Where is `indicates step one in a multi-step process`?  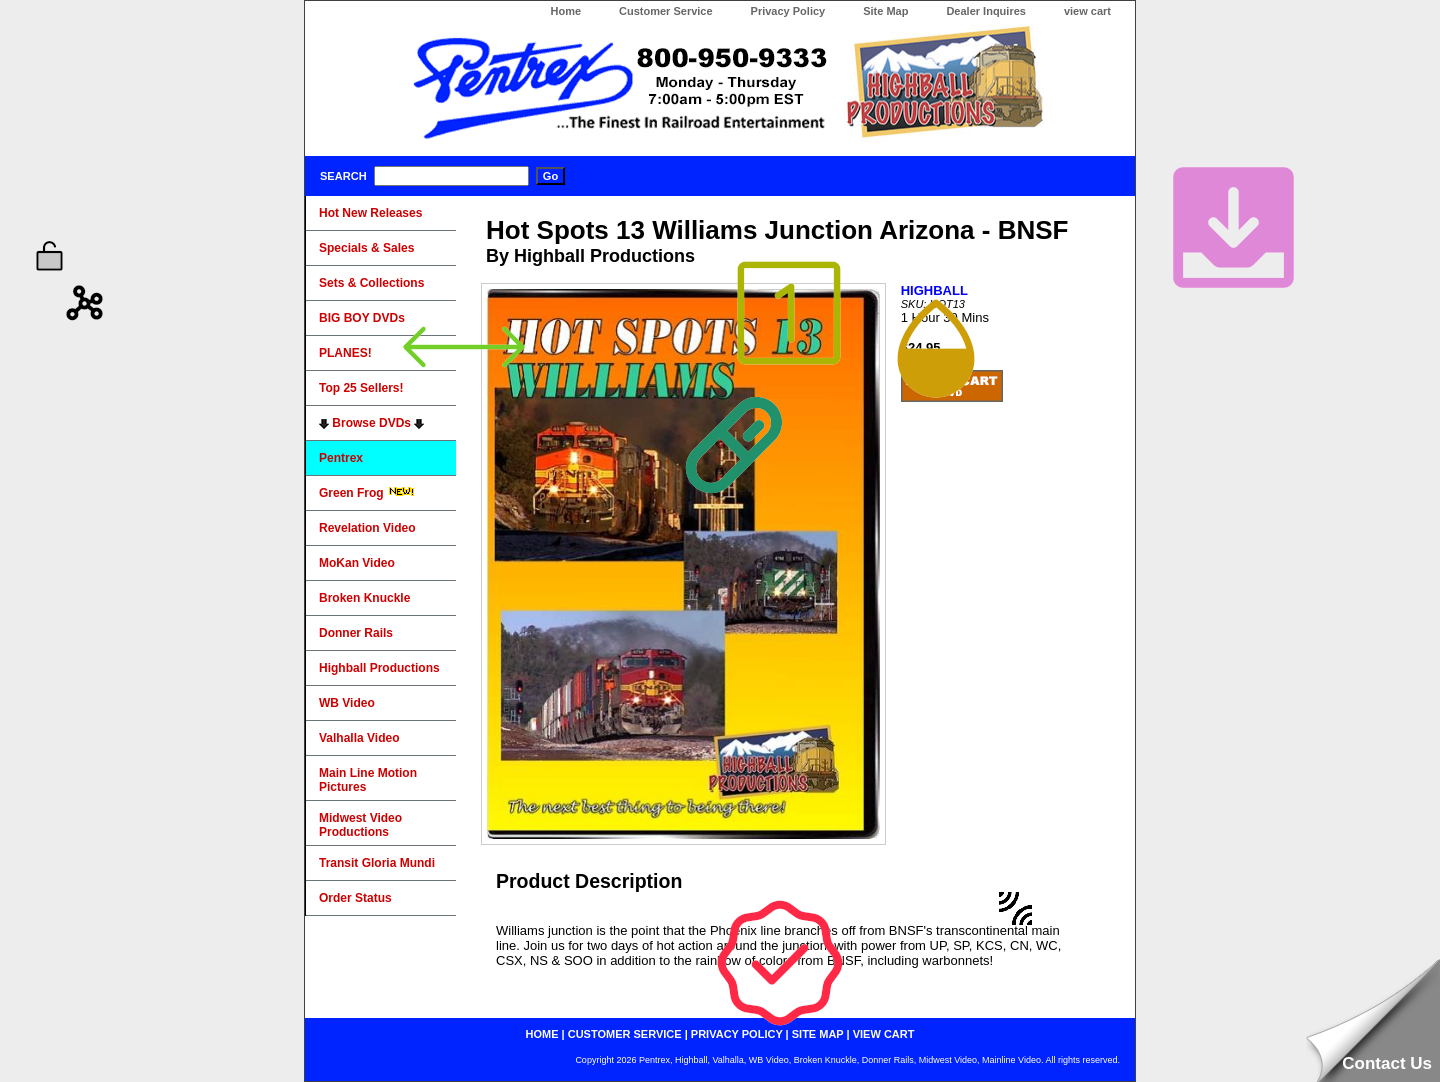 indicates step one in a multi-step process is located at coordinates (789, 313).